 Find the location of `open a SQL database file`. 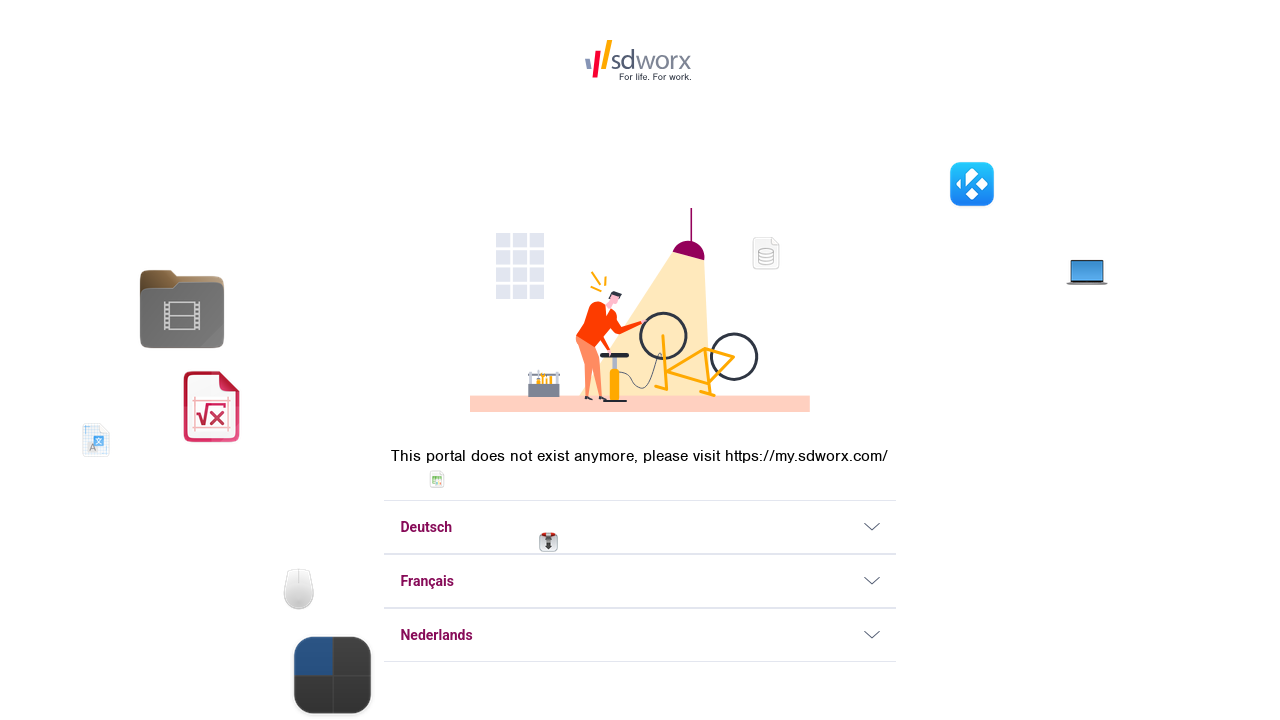

open a SQL database file is located at coordinates (766, 253).